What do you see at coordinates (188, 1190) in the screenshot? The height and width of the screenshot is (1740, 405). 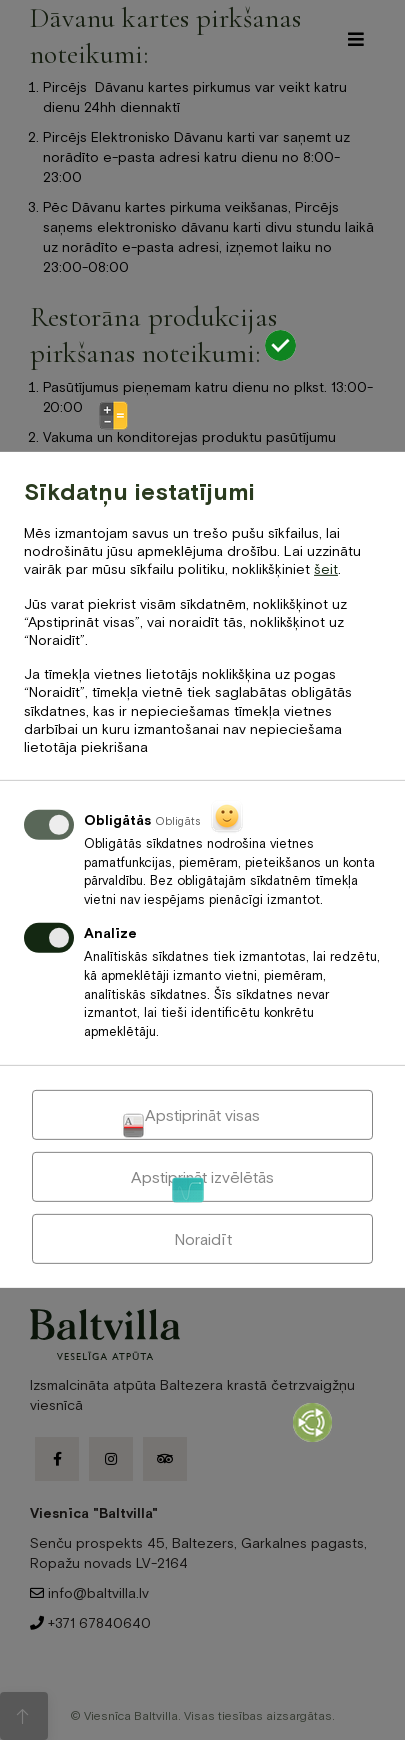 I see `open GNOME Usage system monitor app` at bounding box center [188, 1190].